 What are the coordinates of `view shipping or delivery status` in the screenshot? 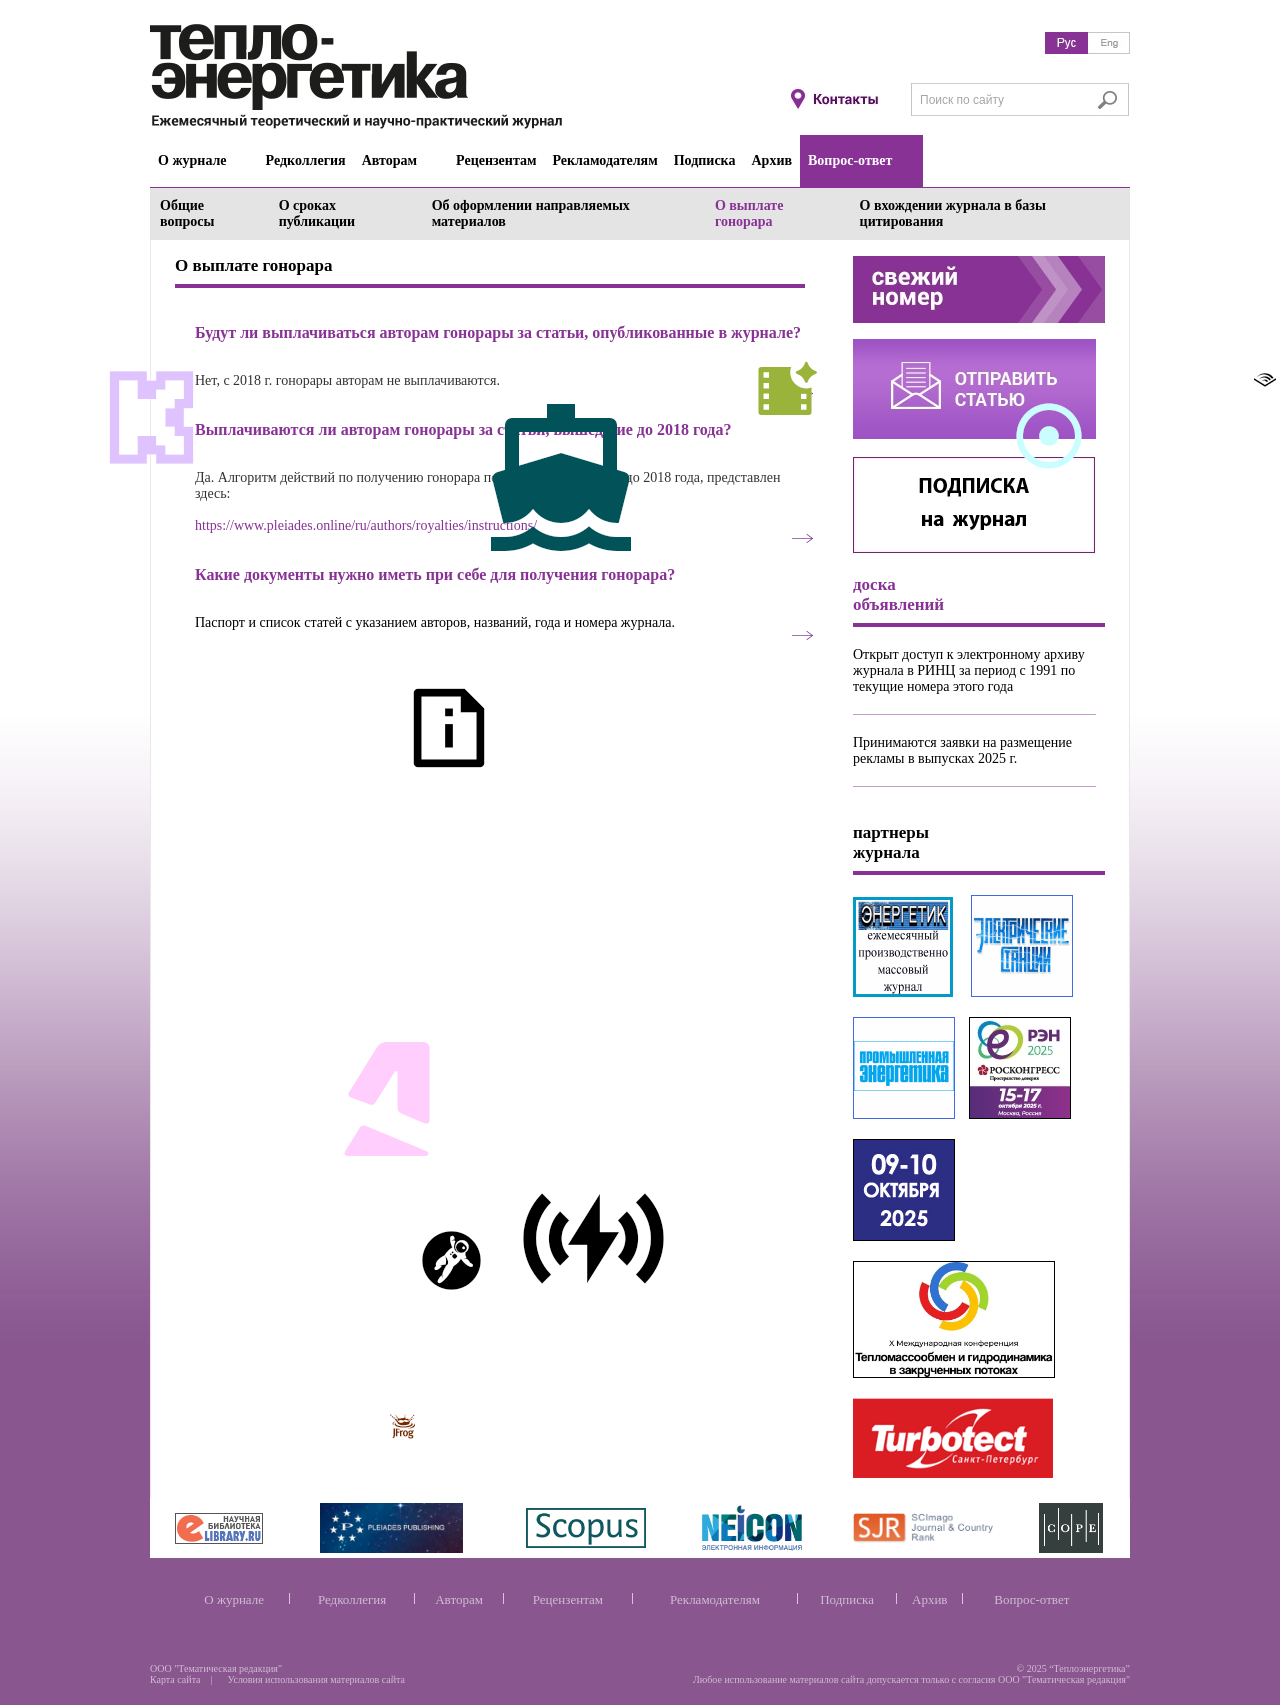 It's located at (561, 481).